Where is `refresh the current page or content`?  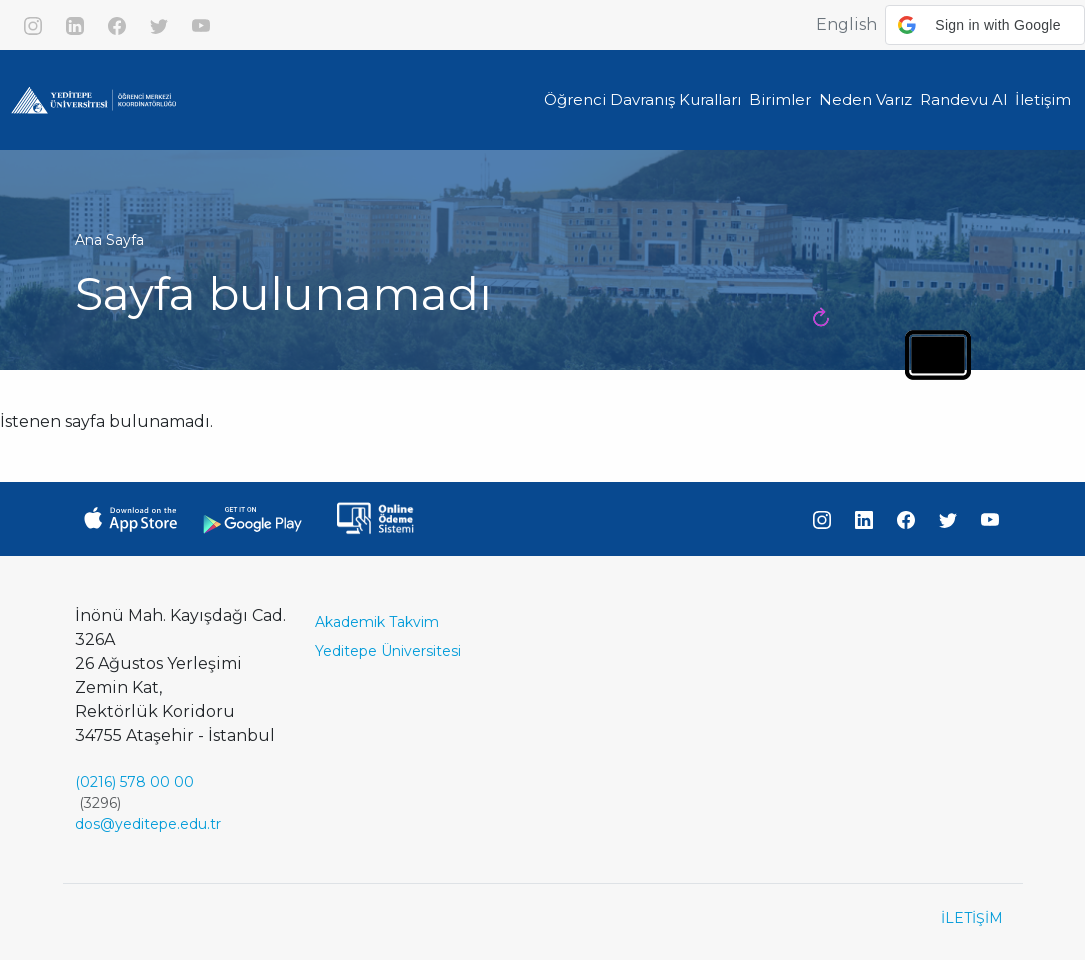 refresh the current page or content is located at coordinates (821, 317).